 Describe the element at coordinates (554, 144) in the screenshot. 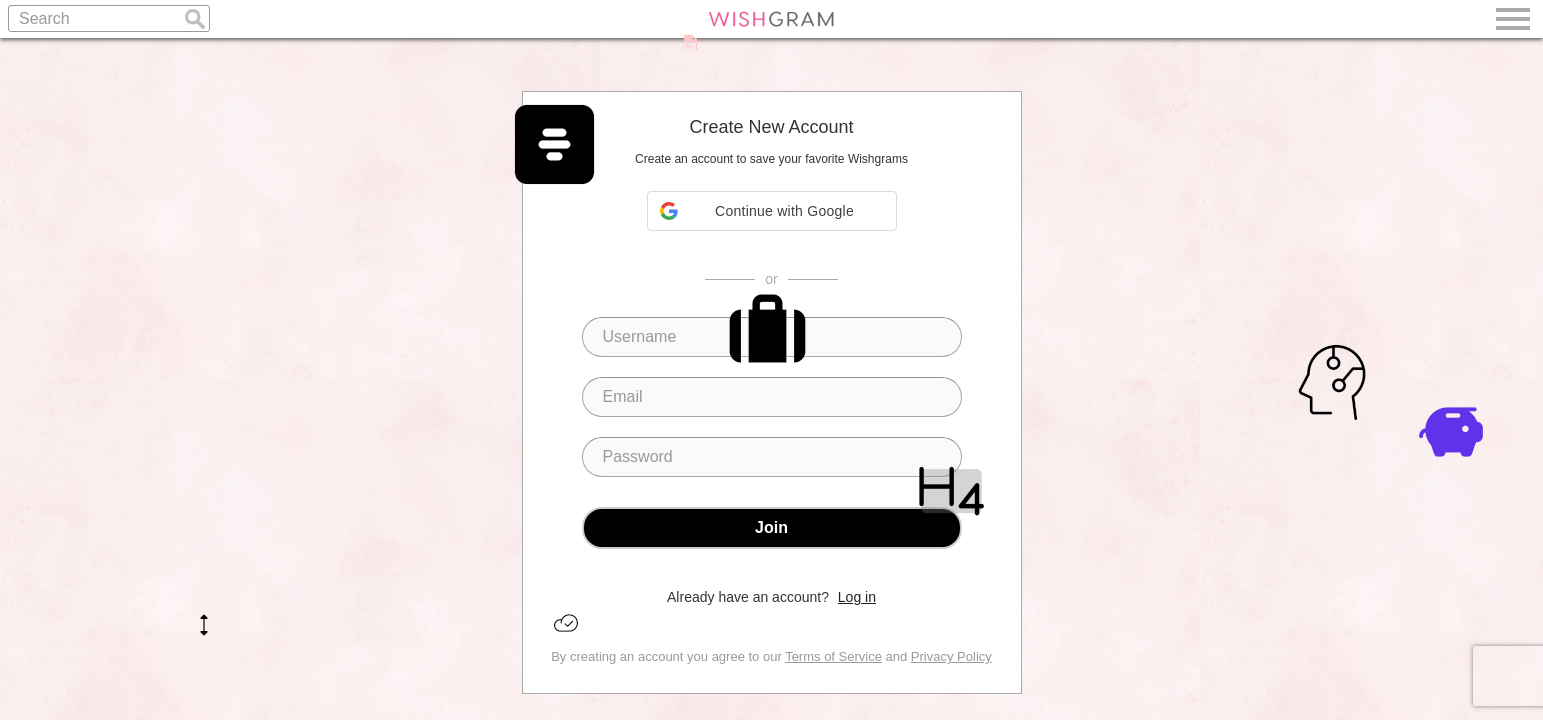

I see `center align content horizontally and vertically` at that location.